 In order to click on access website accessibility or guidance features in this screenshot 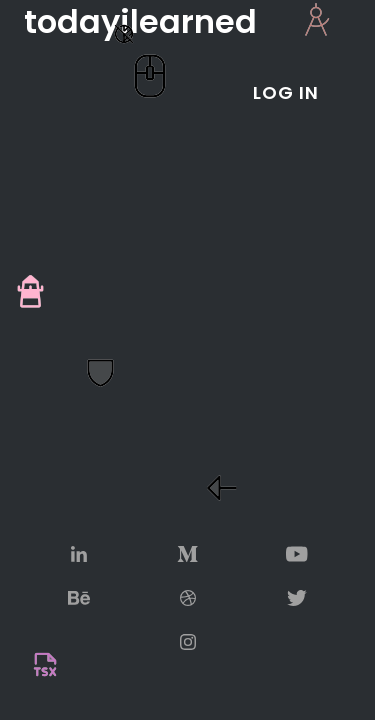, I will do `click(30, 292)`.